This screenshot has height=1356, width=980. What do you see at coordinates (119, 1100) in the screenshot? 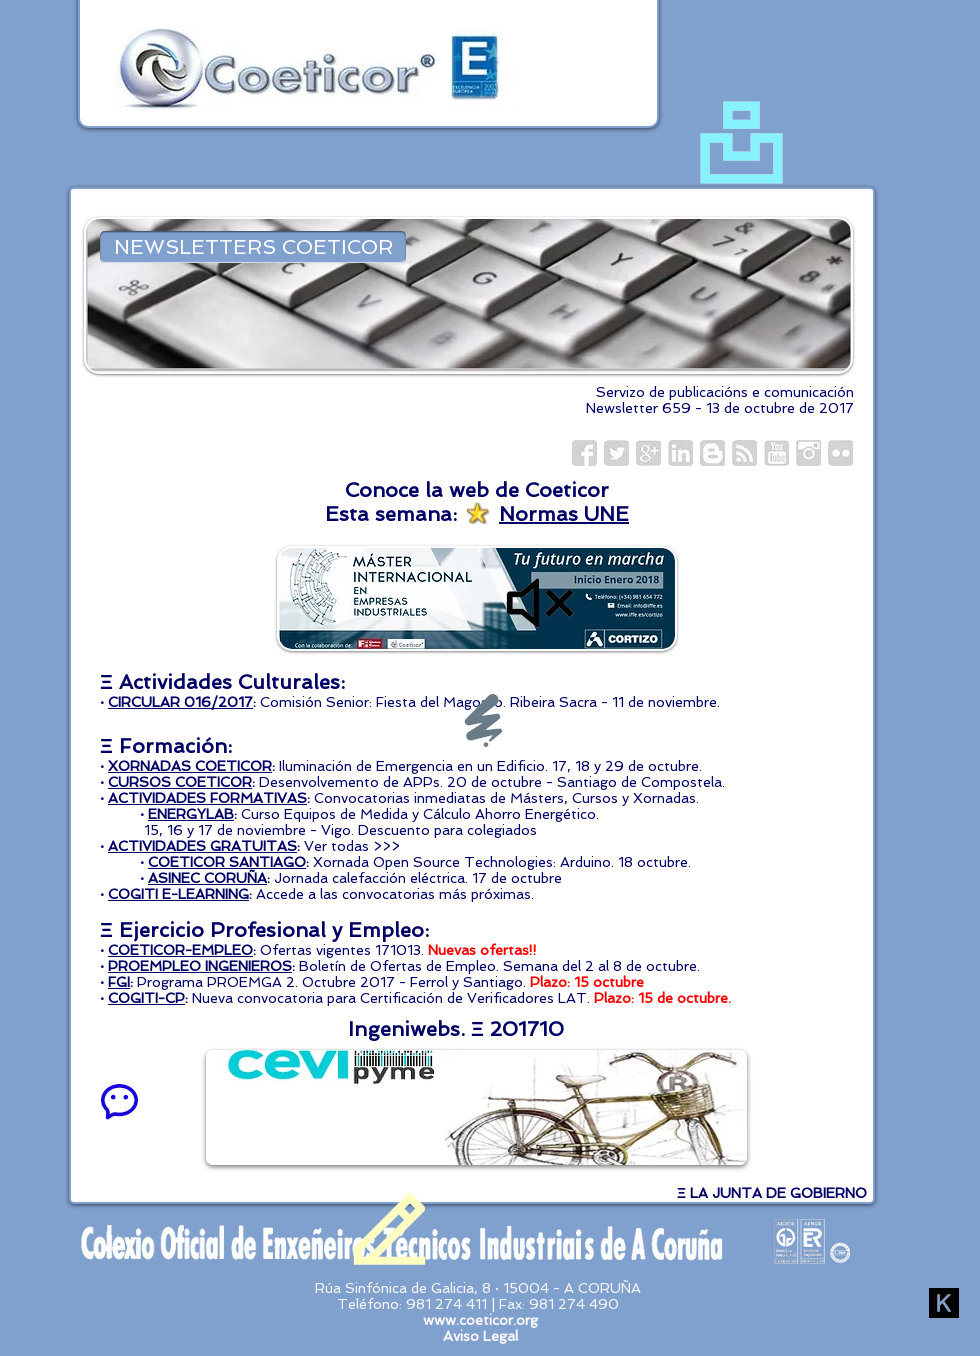
I see `open WeChat messaging app` at bounding box center [119, 1100].